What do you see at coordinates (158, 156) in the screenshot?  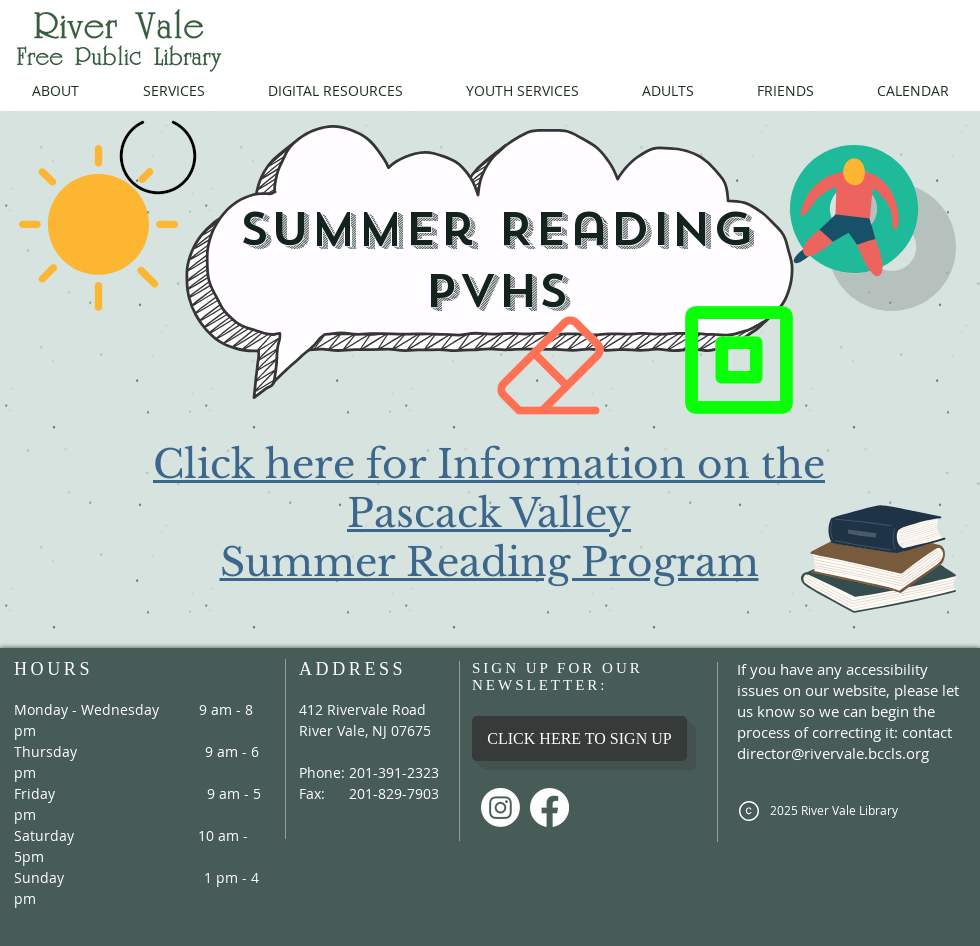 I see `loading or processing in progress` at bounding box center [158, 156].